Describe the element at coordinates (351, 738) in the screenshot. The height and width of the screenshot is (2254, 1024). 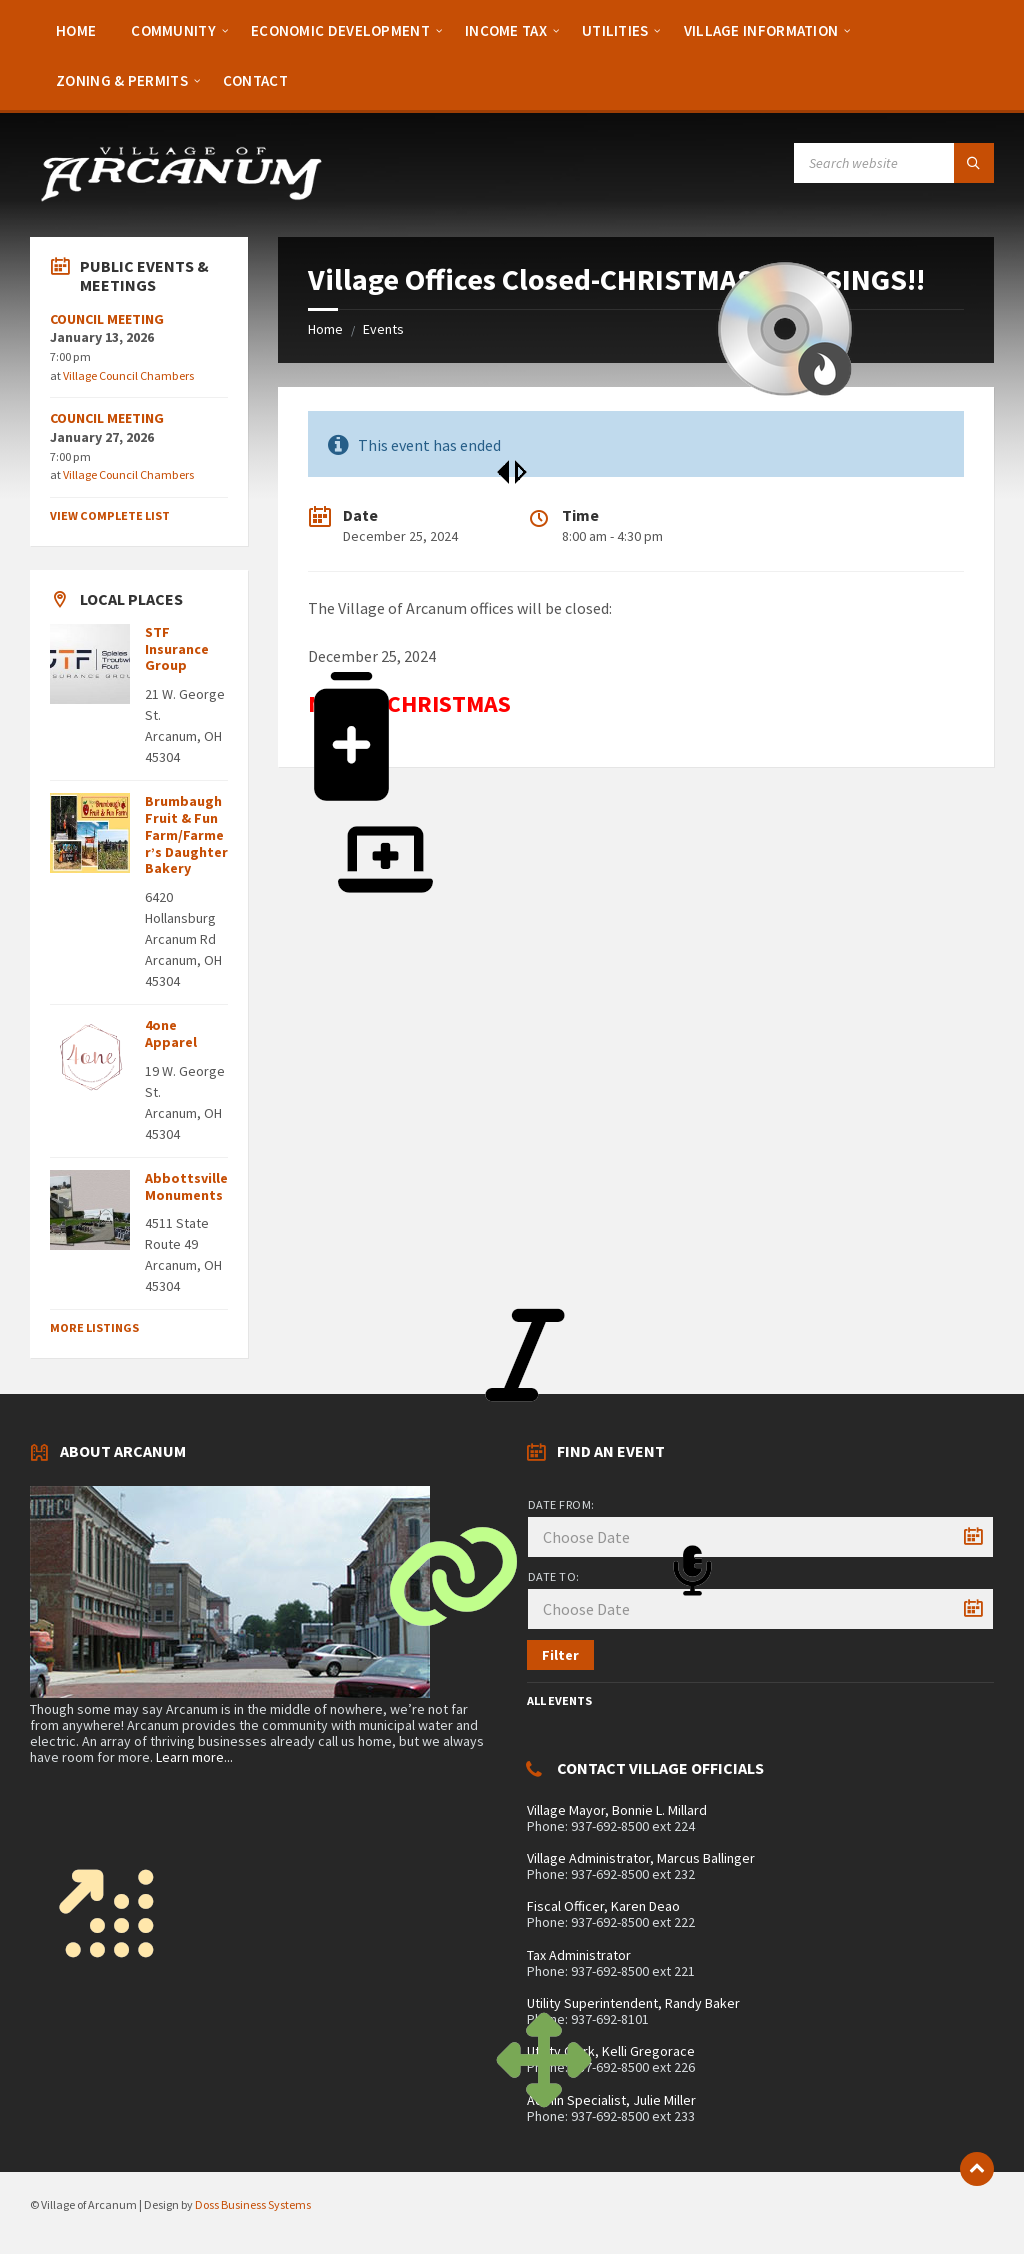
I see `add or extend battery life` at that location.